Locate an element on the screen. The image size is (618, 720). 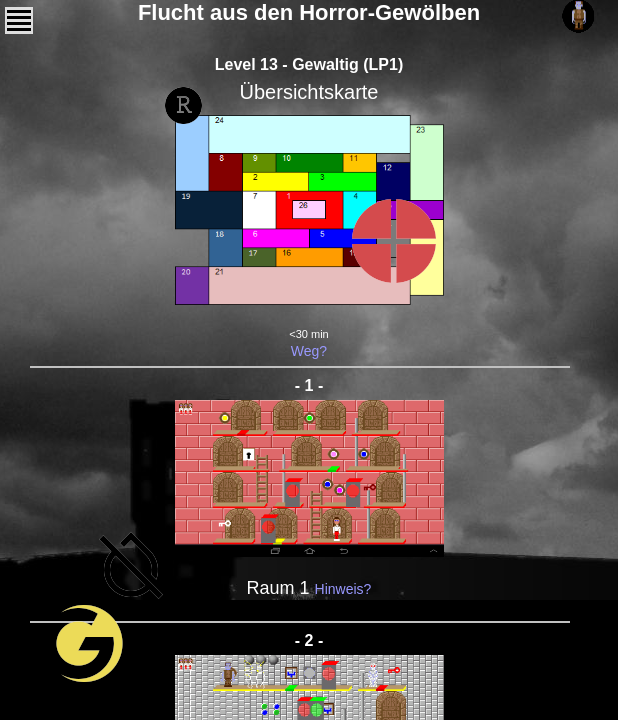
gcore brand logo is located at coordinates (89, 643).